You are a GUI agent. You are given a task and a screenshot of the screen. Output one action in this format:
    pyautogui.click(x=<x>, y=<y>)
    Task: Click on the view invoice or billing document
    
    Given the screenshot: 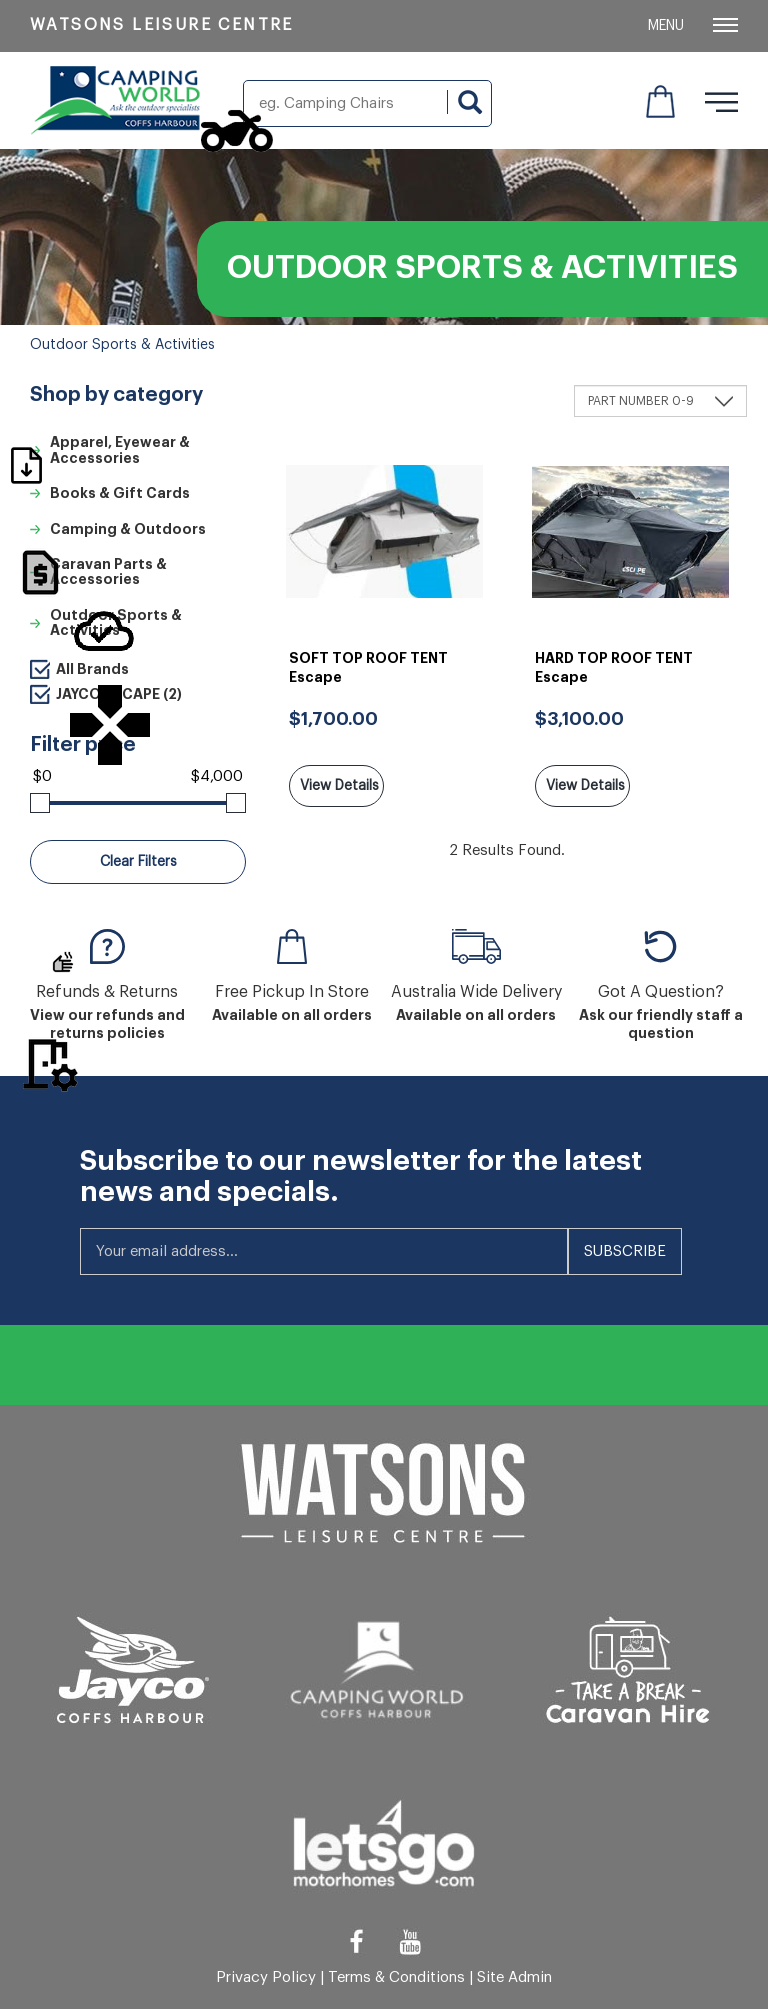 What is the action you would take?
    pyautogui.click(x=40, y=572)
    